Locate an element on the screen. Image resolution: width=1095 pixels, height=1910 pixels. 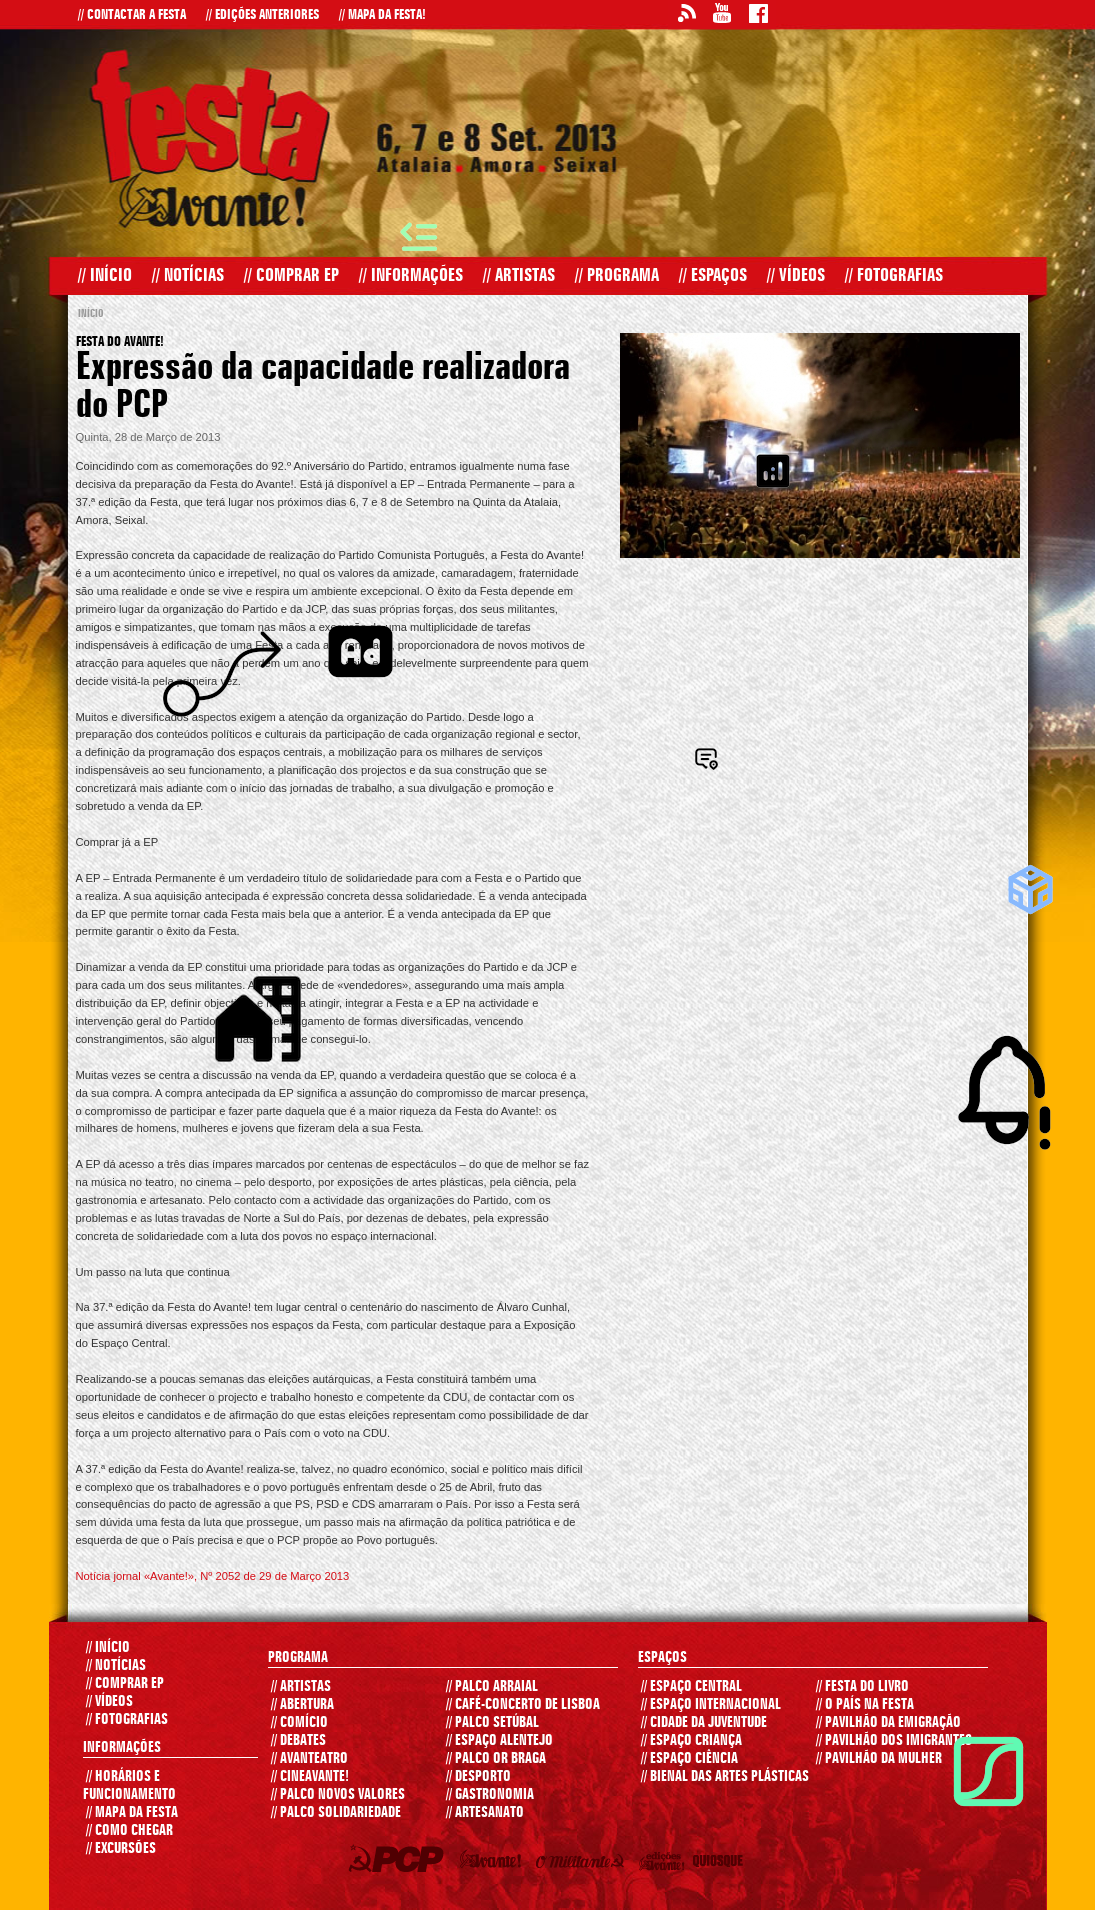
indicates a workflow or process flow direction is located at coordinates (222, 674).